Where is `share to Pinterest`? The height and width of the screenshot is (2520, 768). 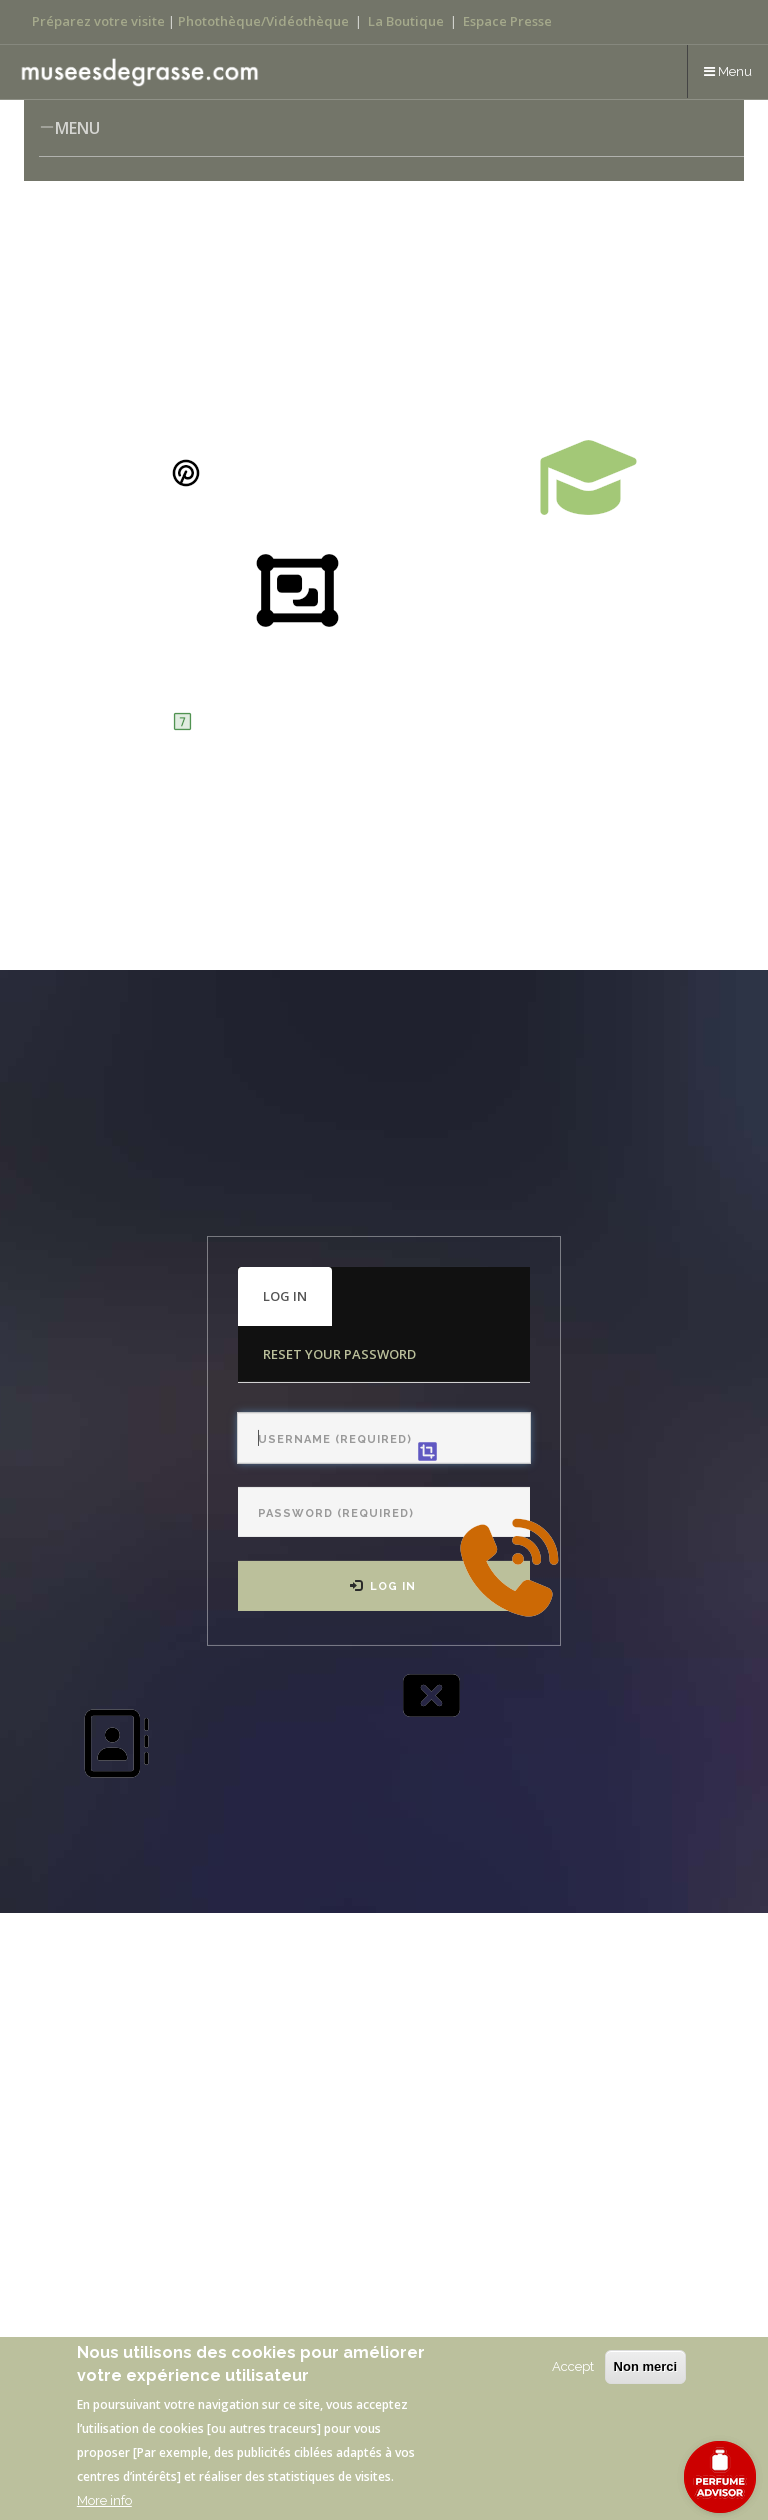
share to Pinterest is located at coordinates (186, 473).